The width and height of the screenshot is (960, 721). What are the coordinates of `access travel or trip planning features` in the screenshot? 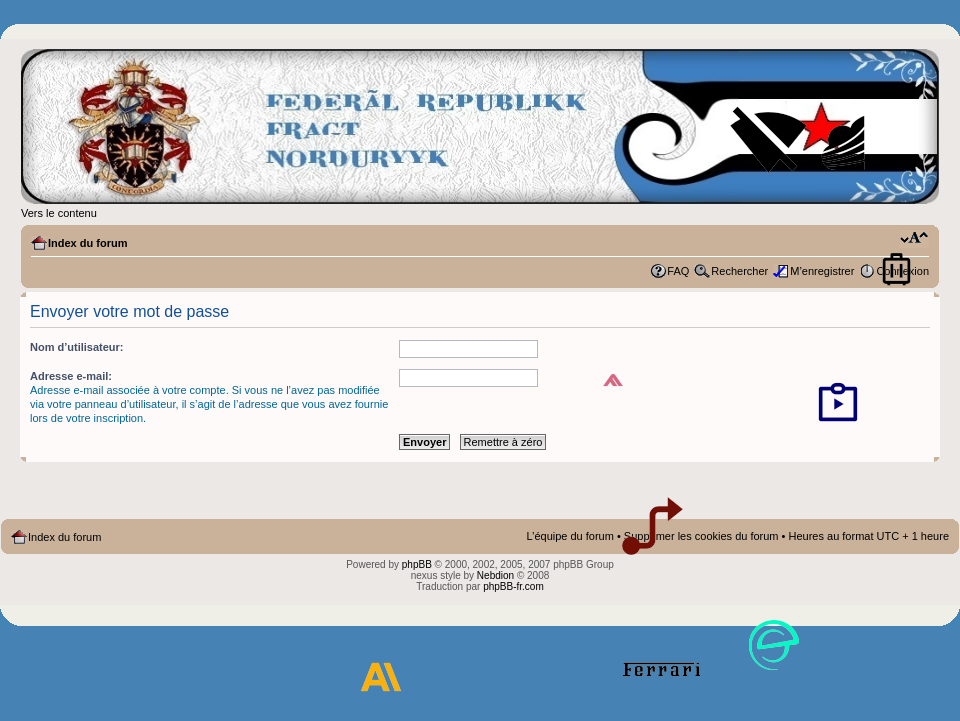 It's located at (896, 268).